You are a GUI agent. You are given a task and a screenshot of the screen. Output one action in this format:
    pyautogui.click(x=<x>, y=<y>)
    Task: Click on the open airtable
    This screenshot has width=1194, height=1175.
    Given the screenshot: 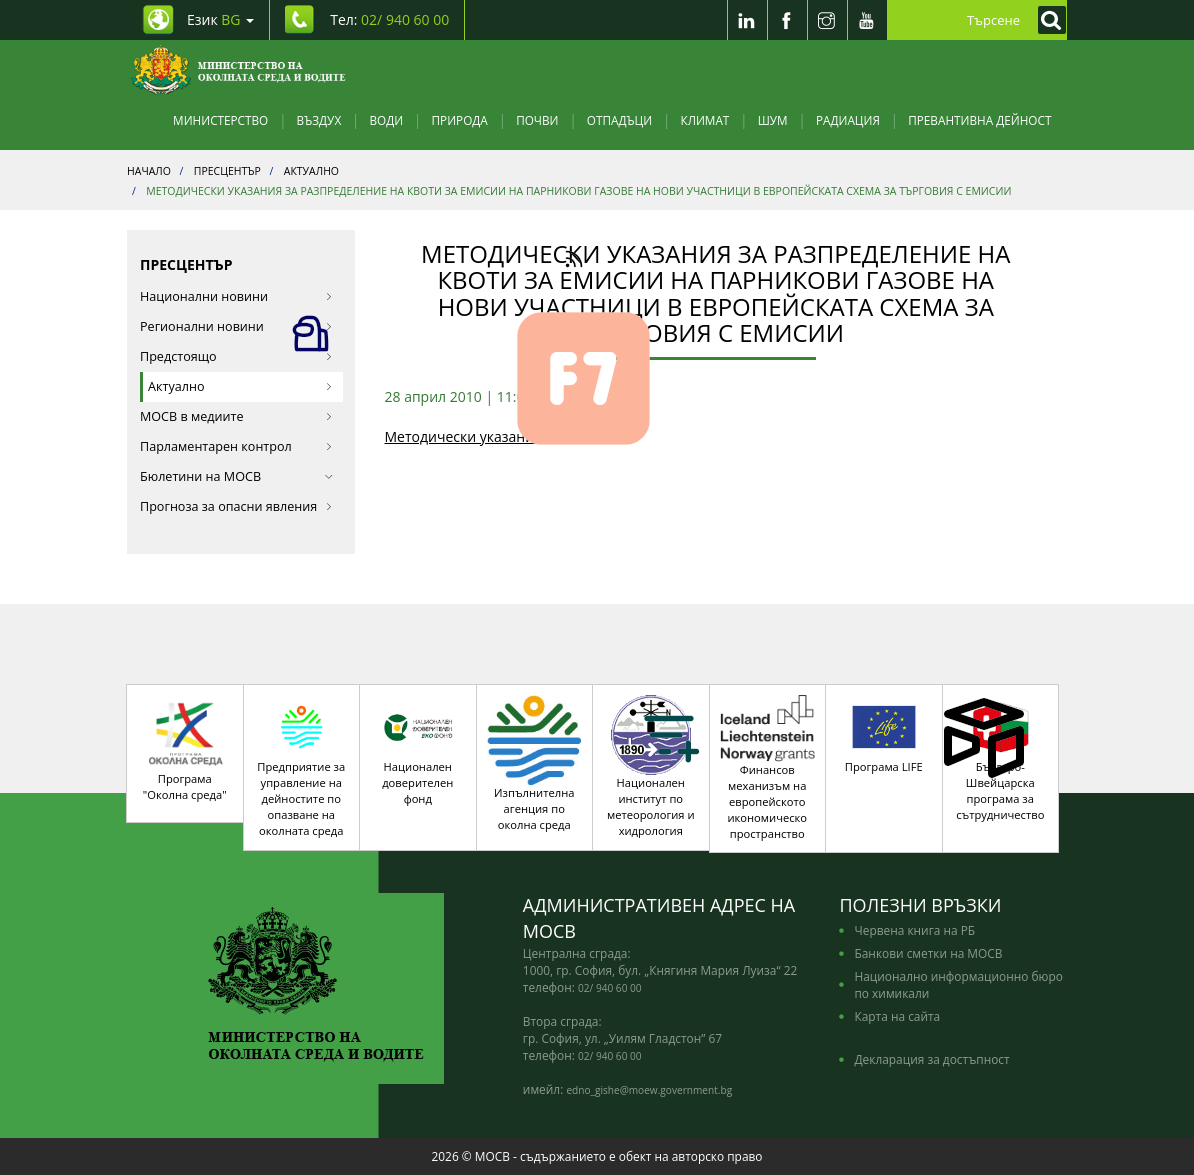 What is the action you would take?
    pyautogui.click(x=984, y=738)
    